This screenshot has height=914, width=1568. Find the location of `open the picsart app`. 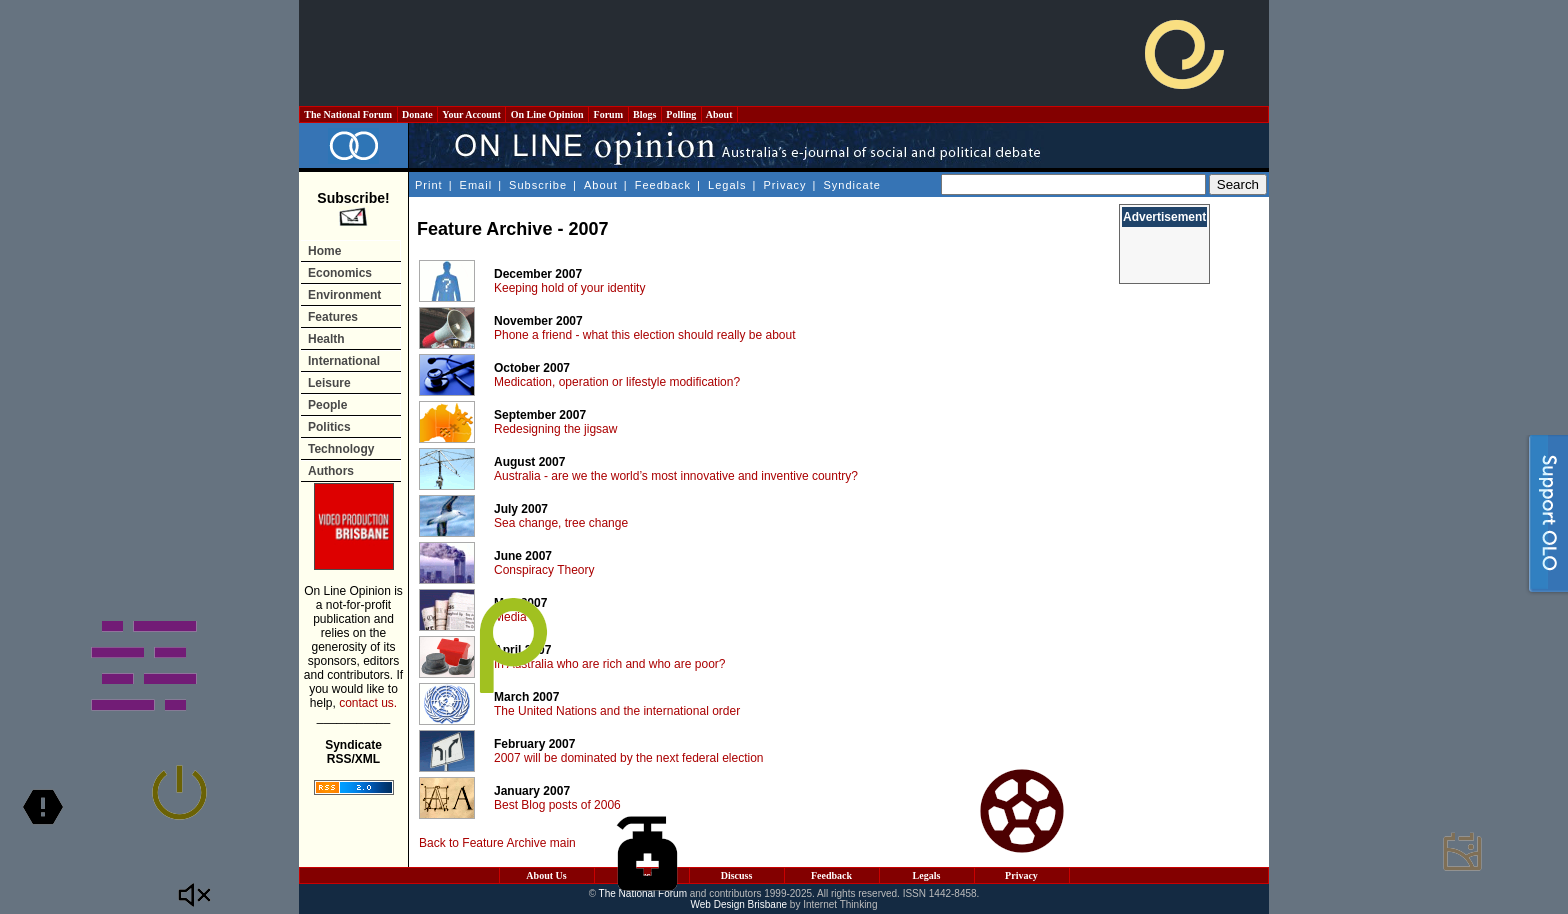

open the picsart app is located at coordinates (513, 645).